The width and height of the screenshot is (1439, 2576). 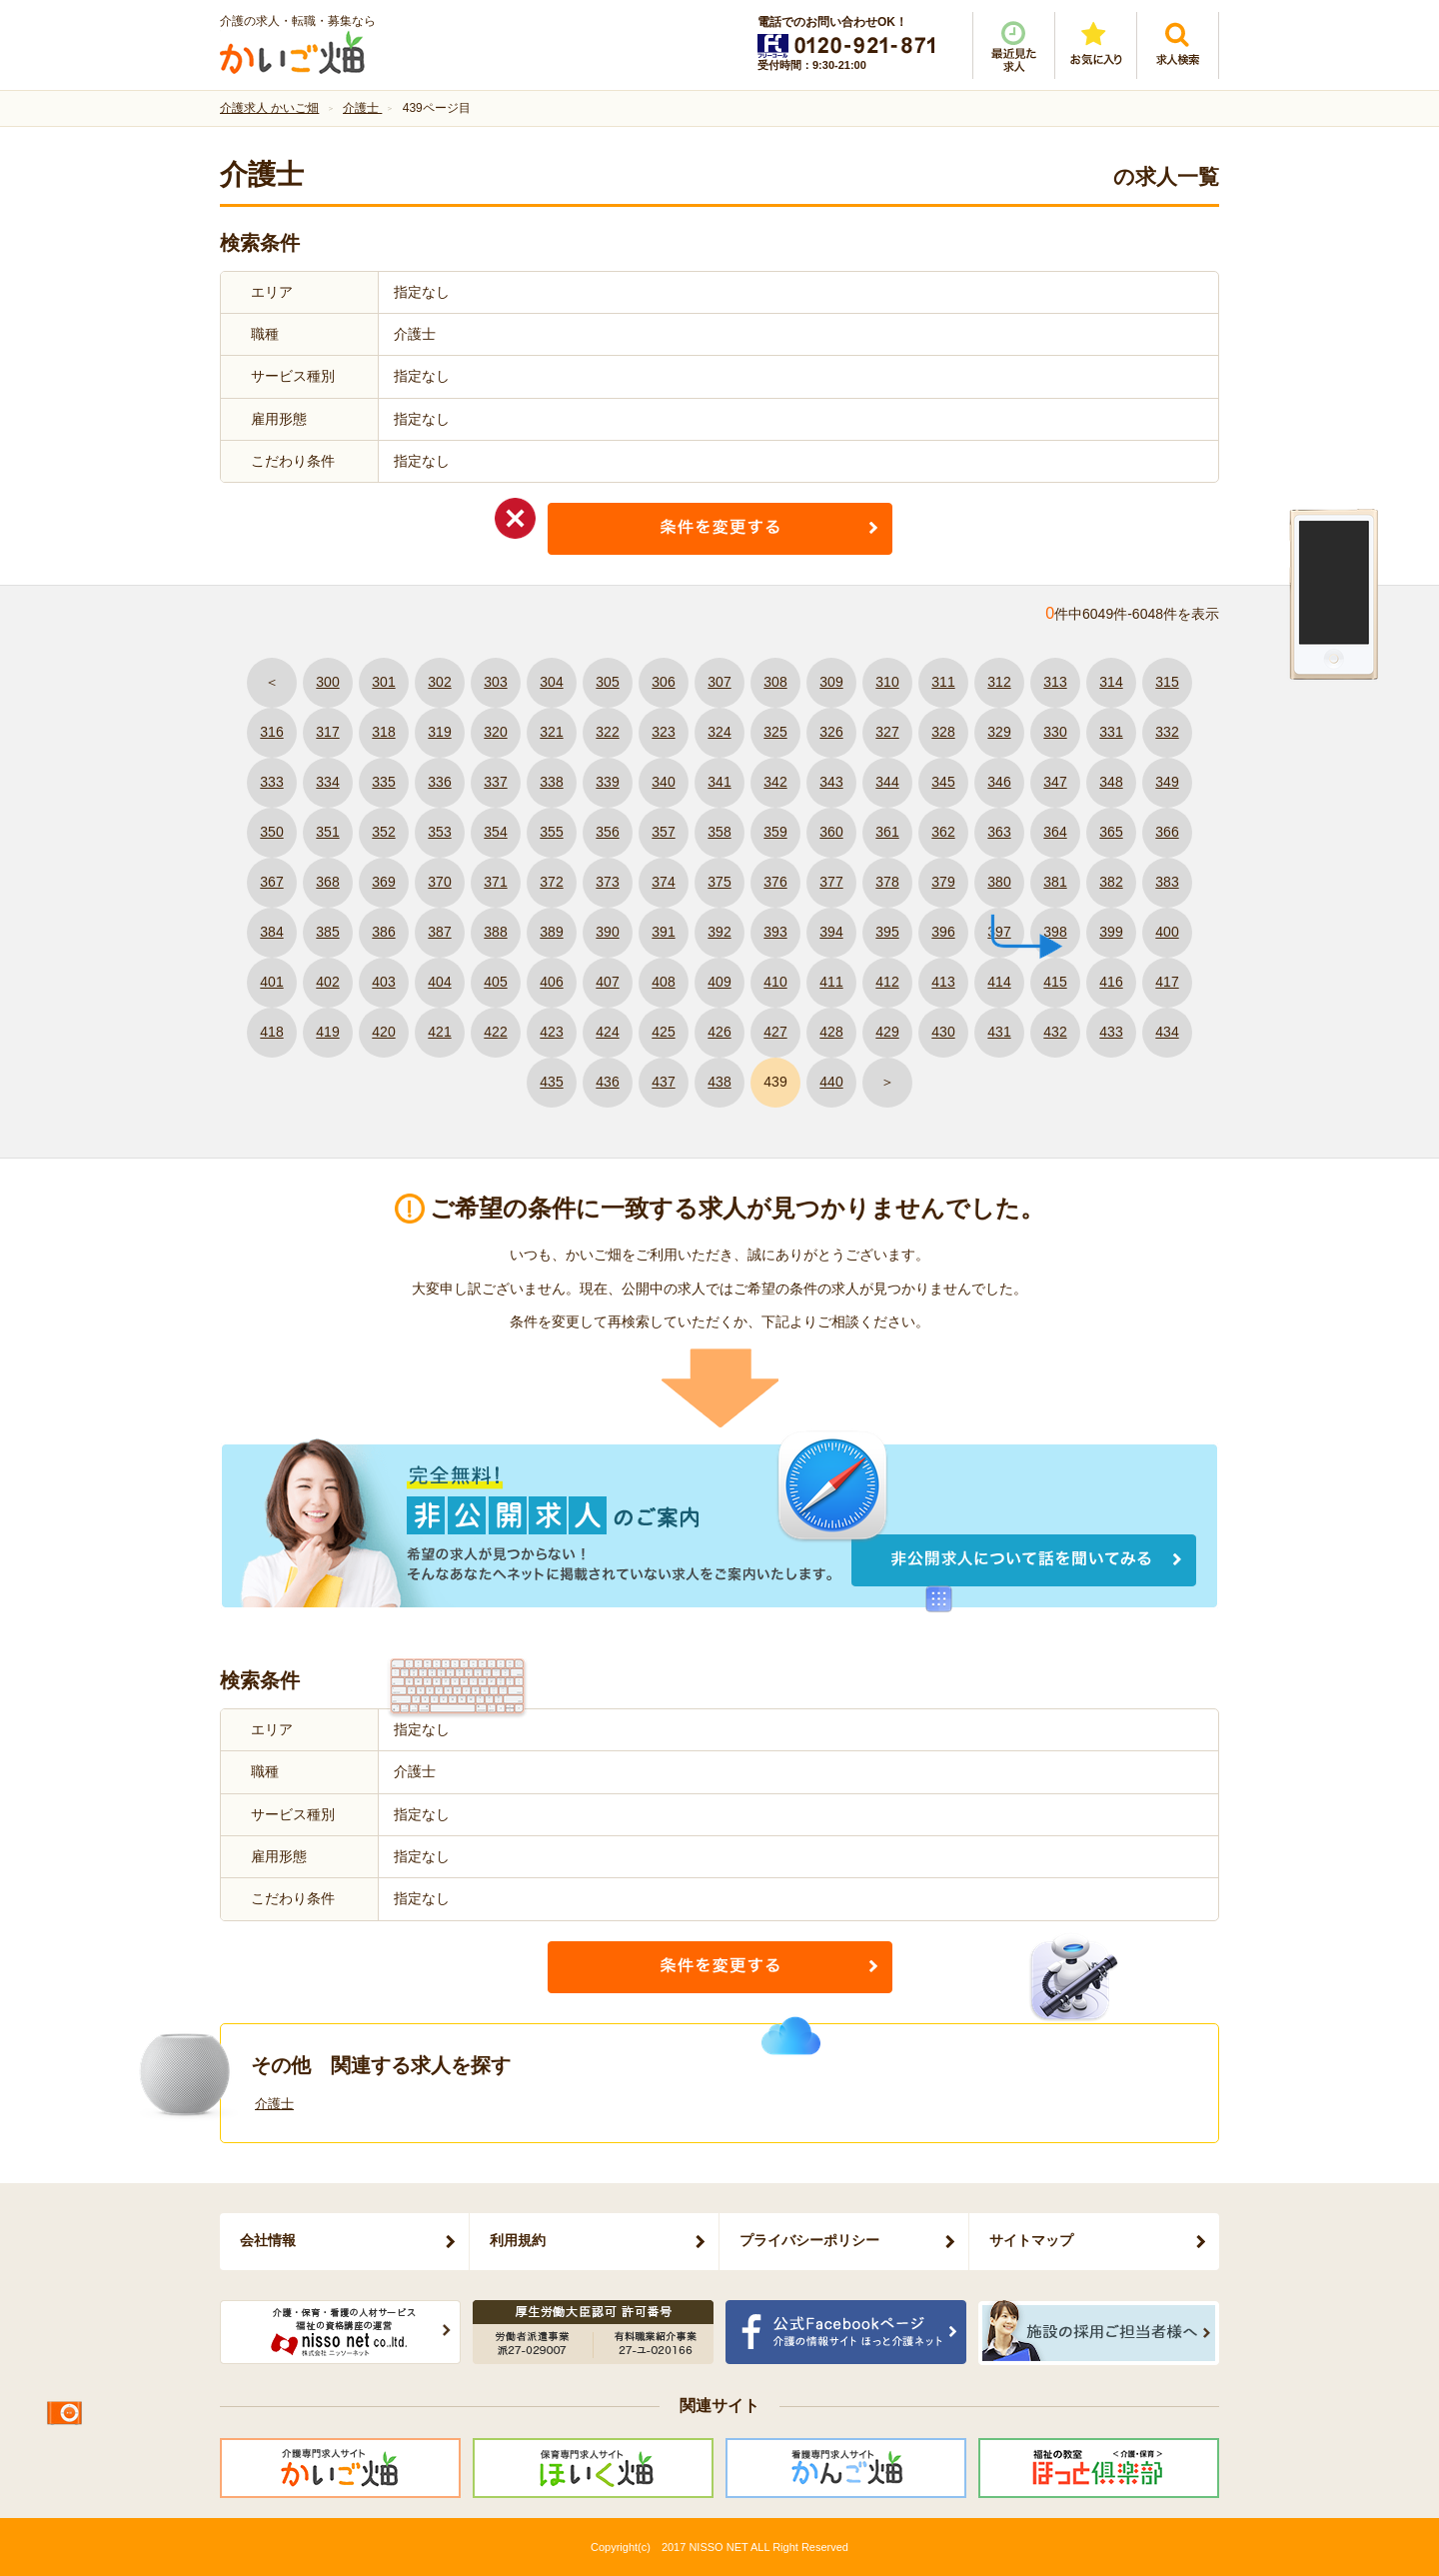 I want to click on homepod mini smart speaker device, so click(x=184, y=2082).